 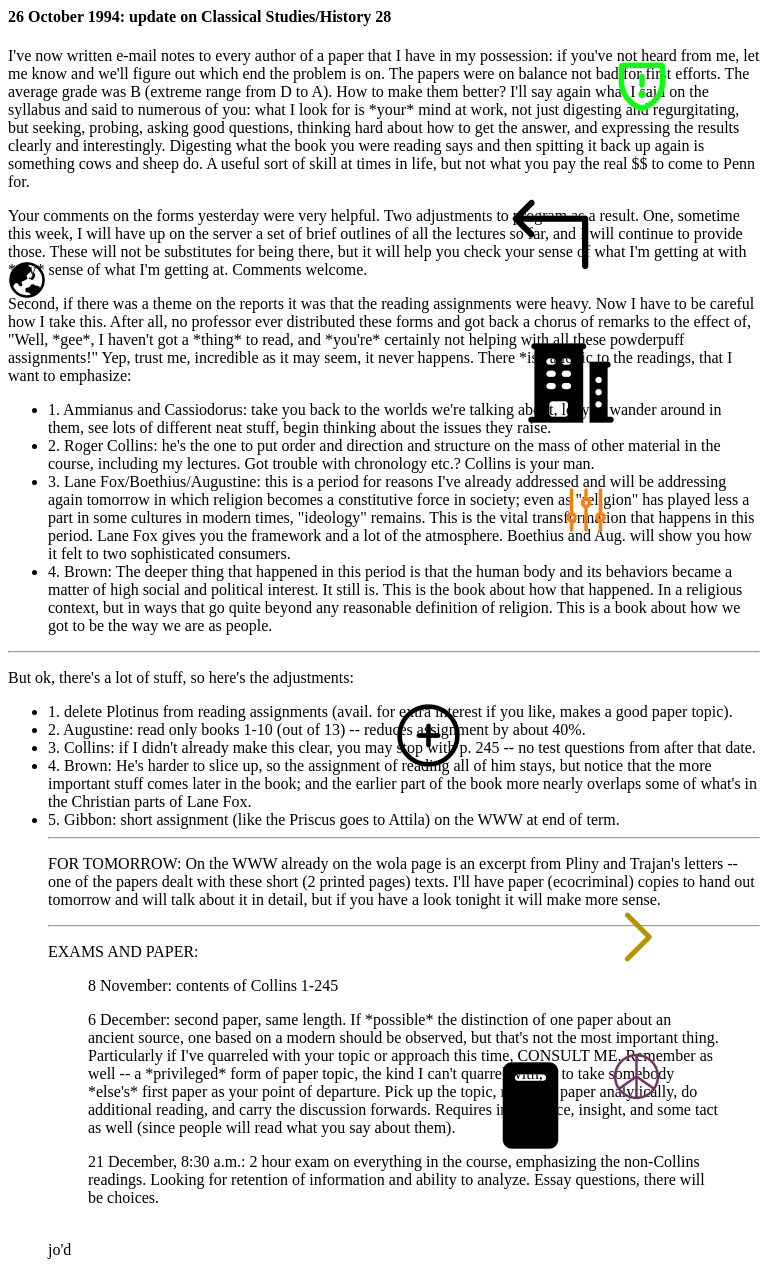 What do you see at coordinates (642, 84) in the screenshot?
I see `security warning or alert detected` at bounding box center [642, 84].